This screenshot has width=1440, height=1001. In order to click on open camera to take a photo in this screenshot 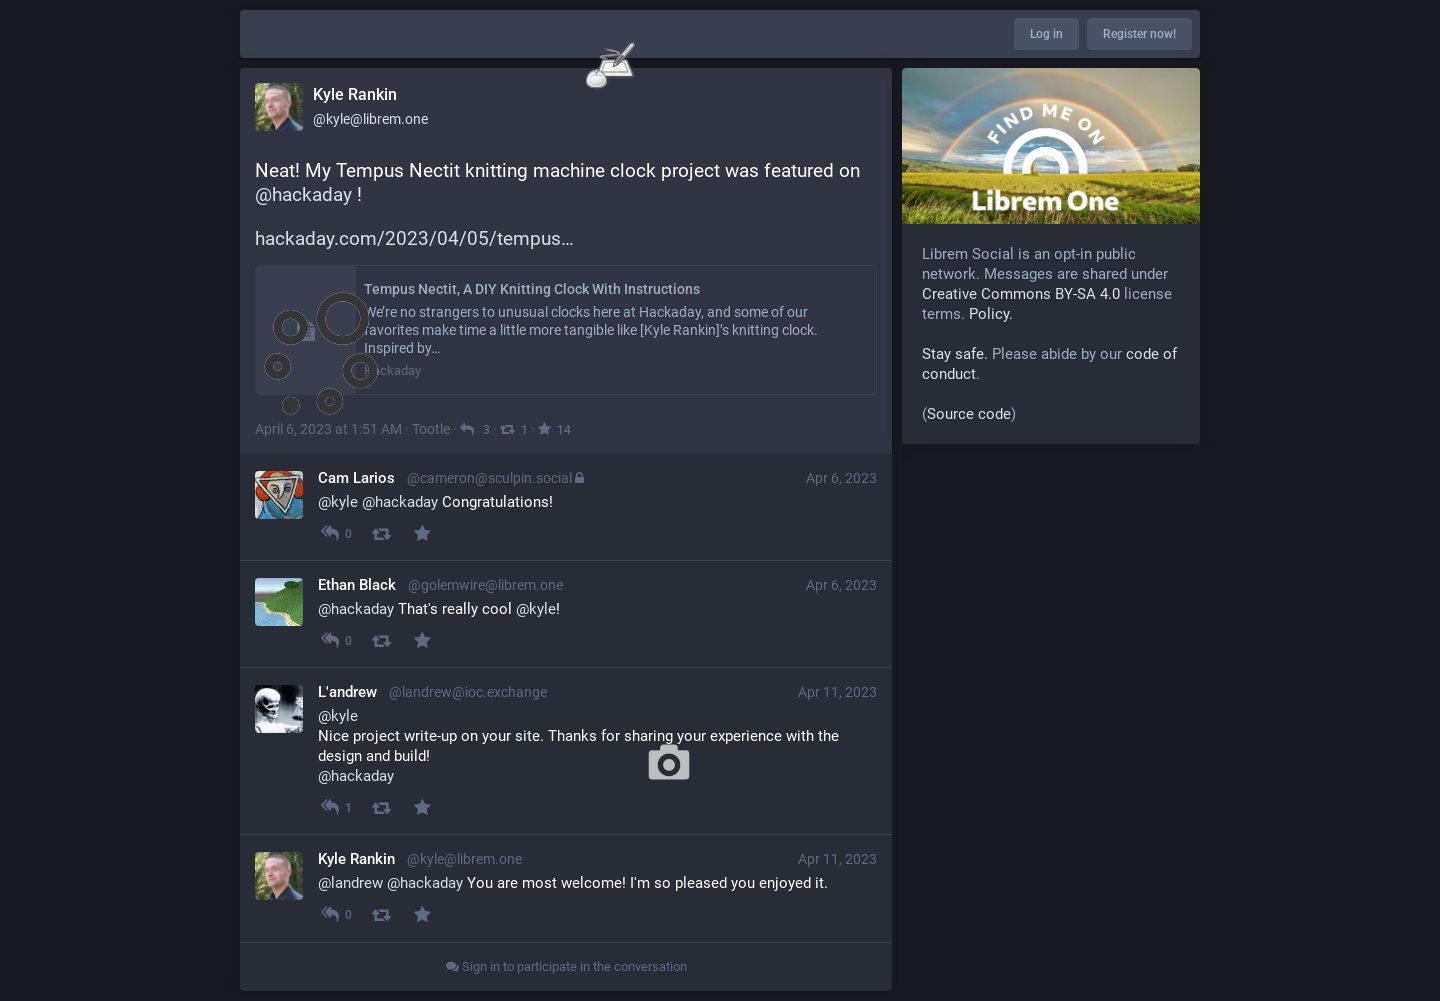, I will do `click(669, 762)`.